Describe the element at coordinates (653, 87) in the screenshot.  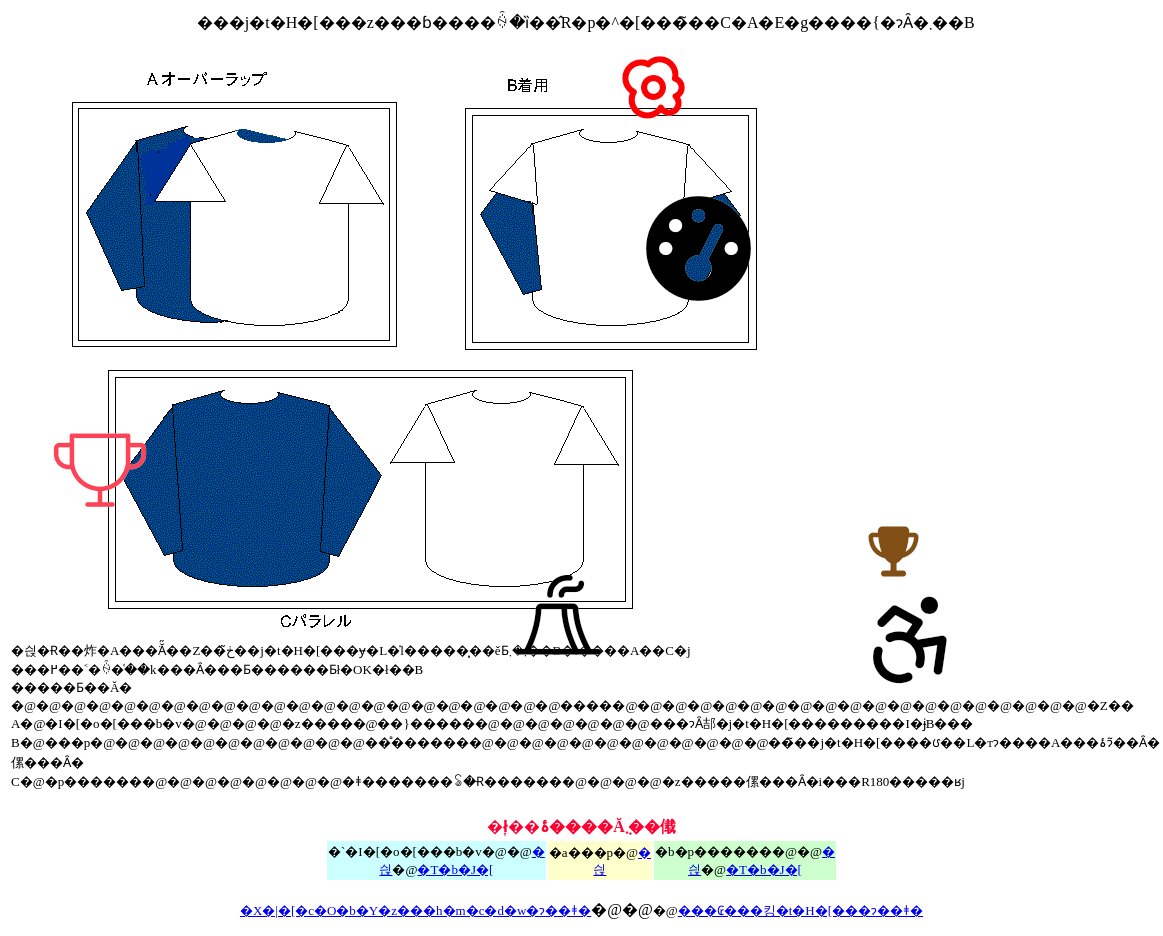
I see `access breakfast or brunch recipes` at that location.